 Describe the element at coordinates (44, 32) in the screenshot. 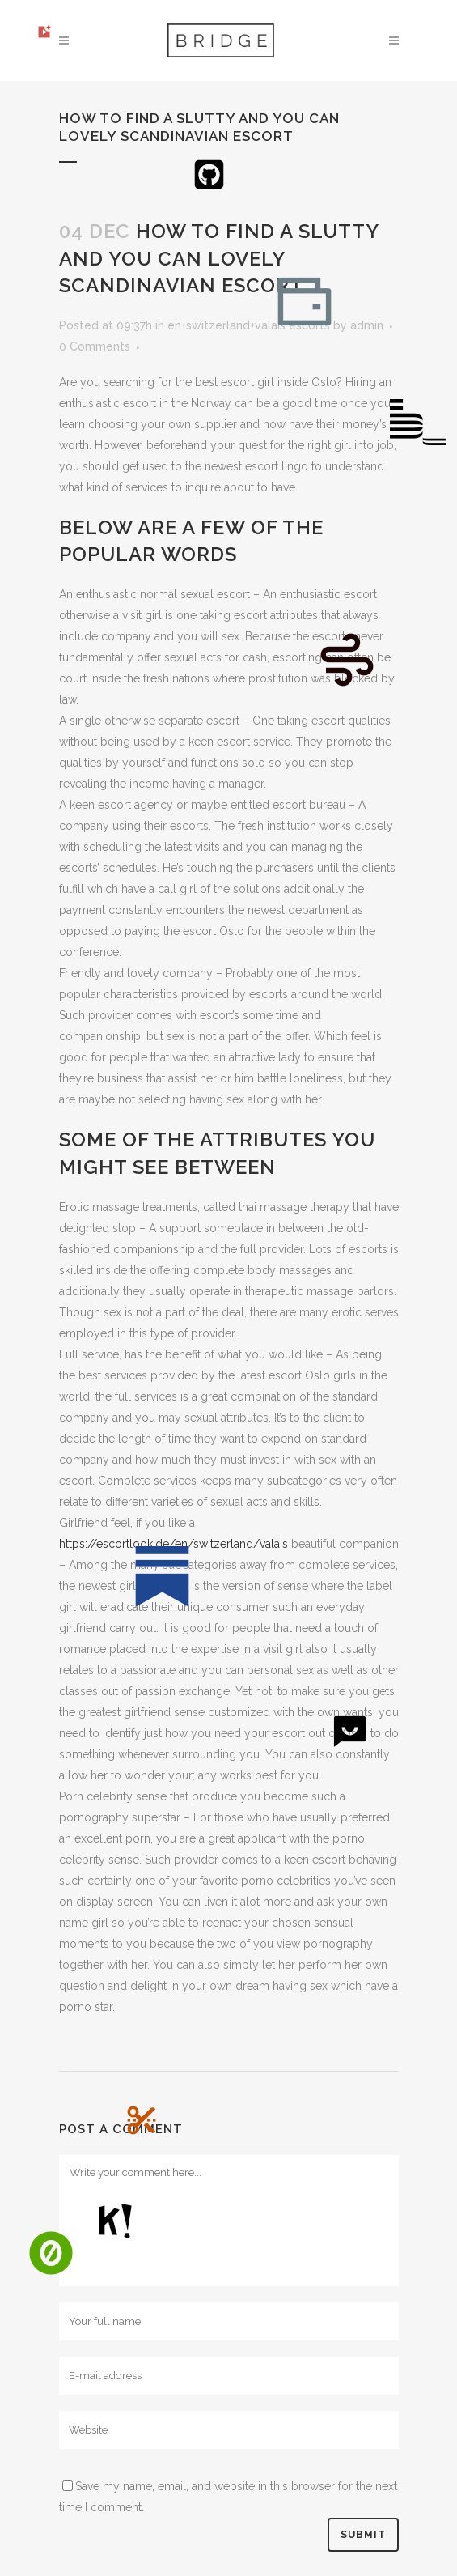

I see `access AI-powered video editing tools` at that location.